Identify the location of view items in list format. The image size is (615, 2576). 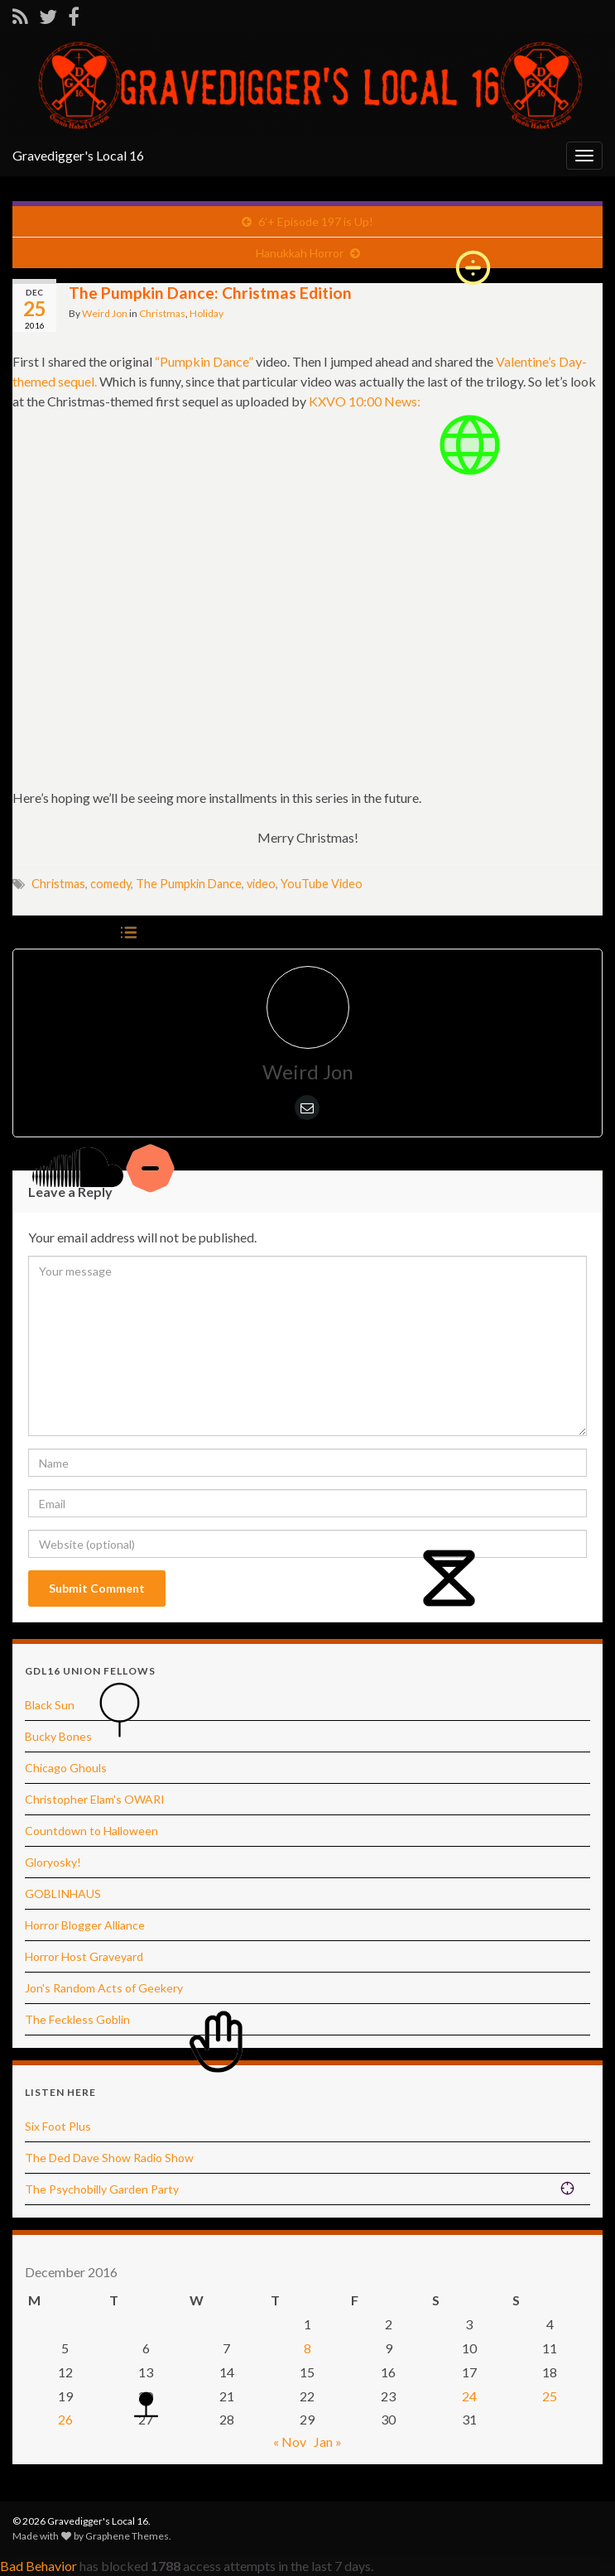
(128, 932).